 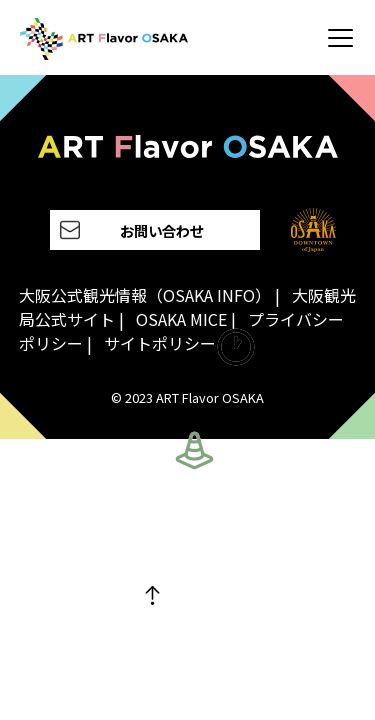 What do you see at coordinates (152, 595) in the screenshot?
I see `upload from current location` at bounding box center [152, 595].